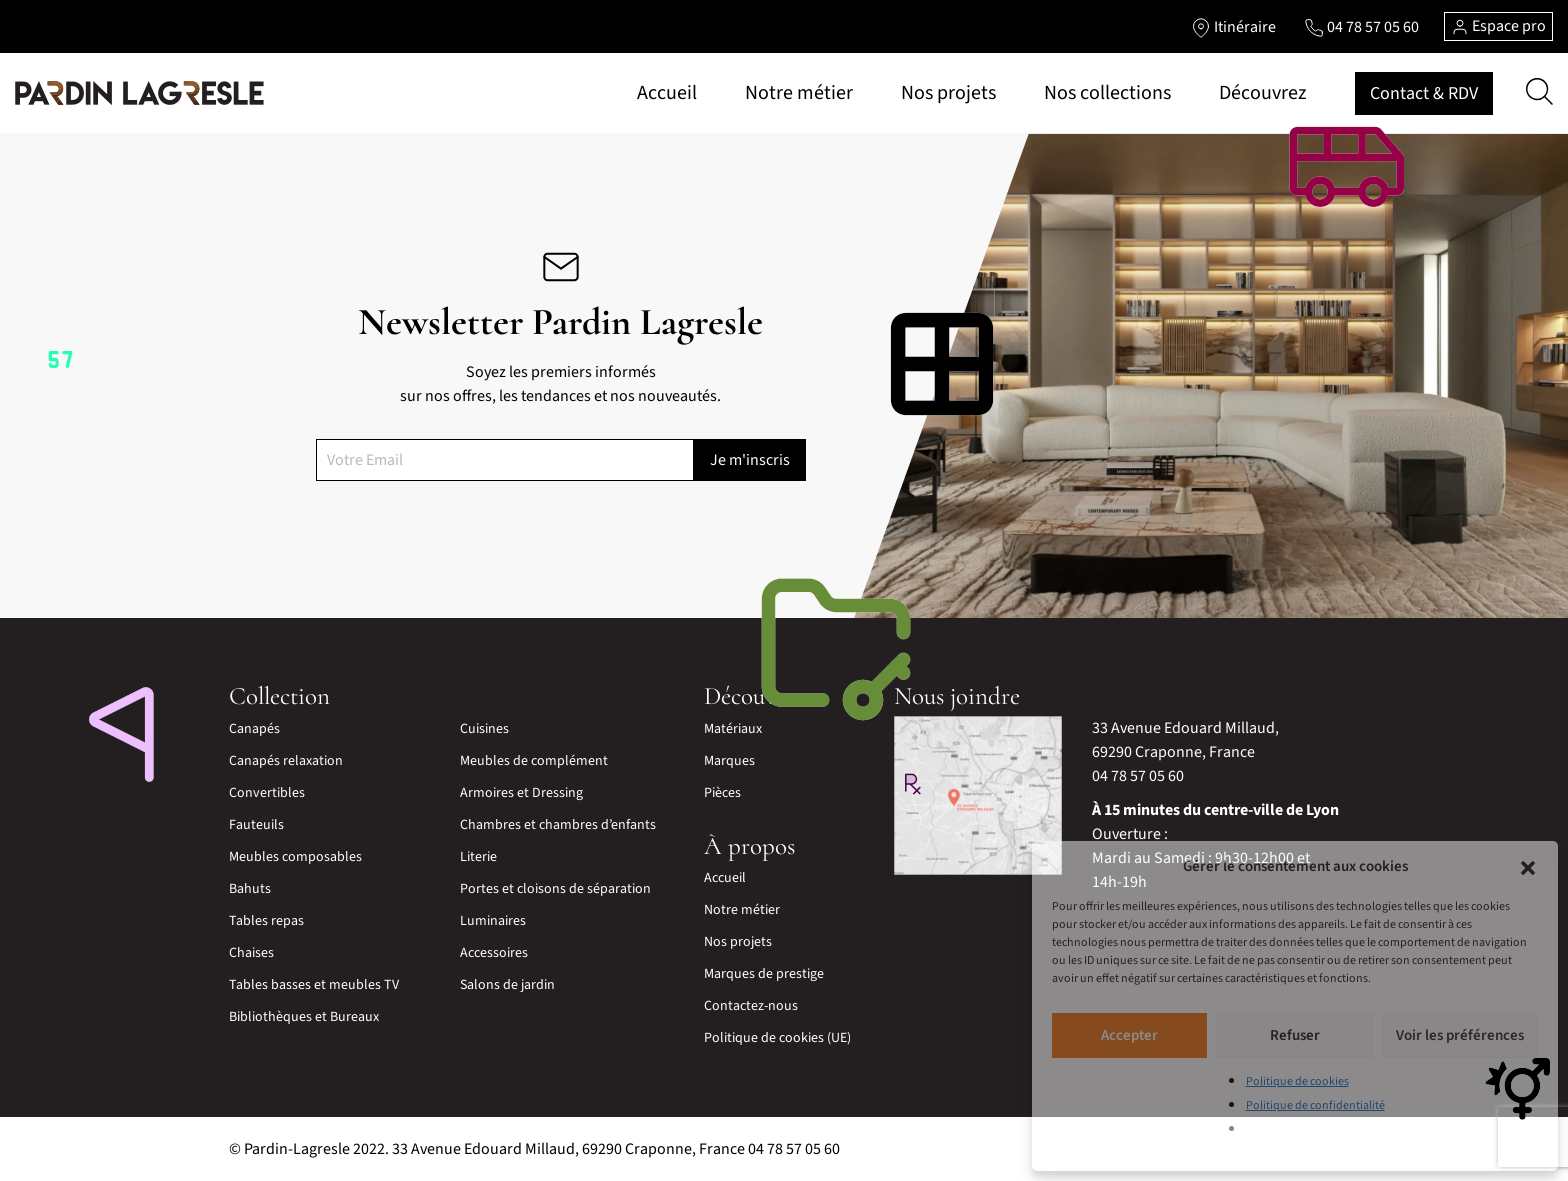 This screenshot has height=1181, width=1568. I want to click on indicates item number 57 in a list or sequence, so click(60, 359).